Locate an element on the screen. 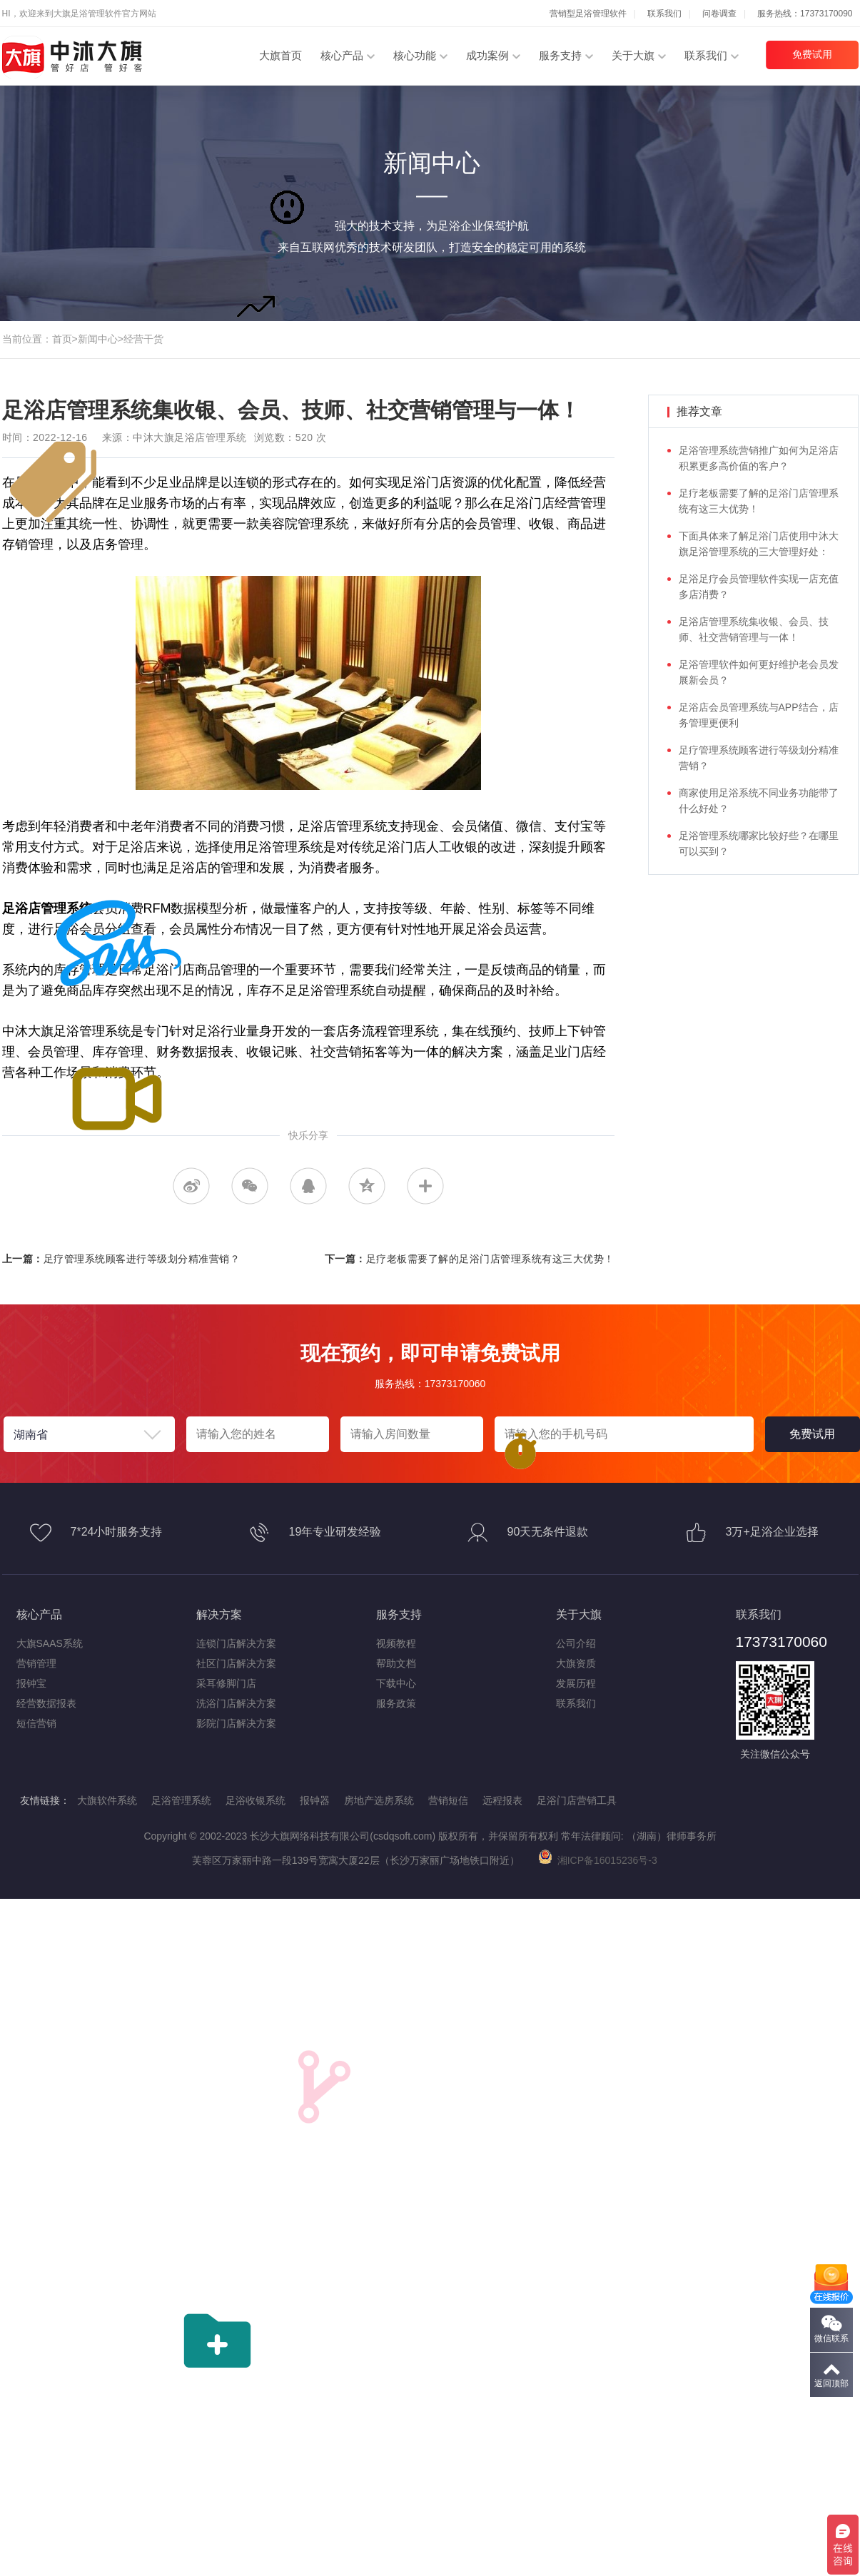 The image size is (860, 2576). view repository branches is located at coordinates (324, 2086).